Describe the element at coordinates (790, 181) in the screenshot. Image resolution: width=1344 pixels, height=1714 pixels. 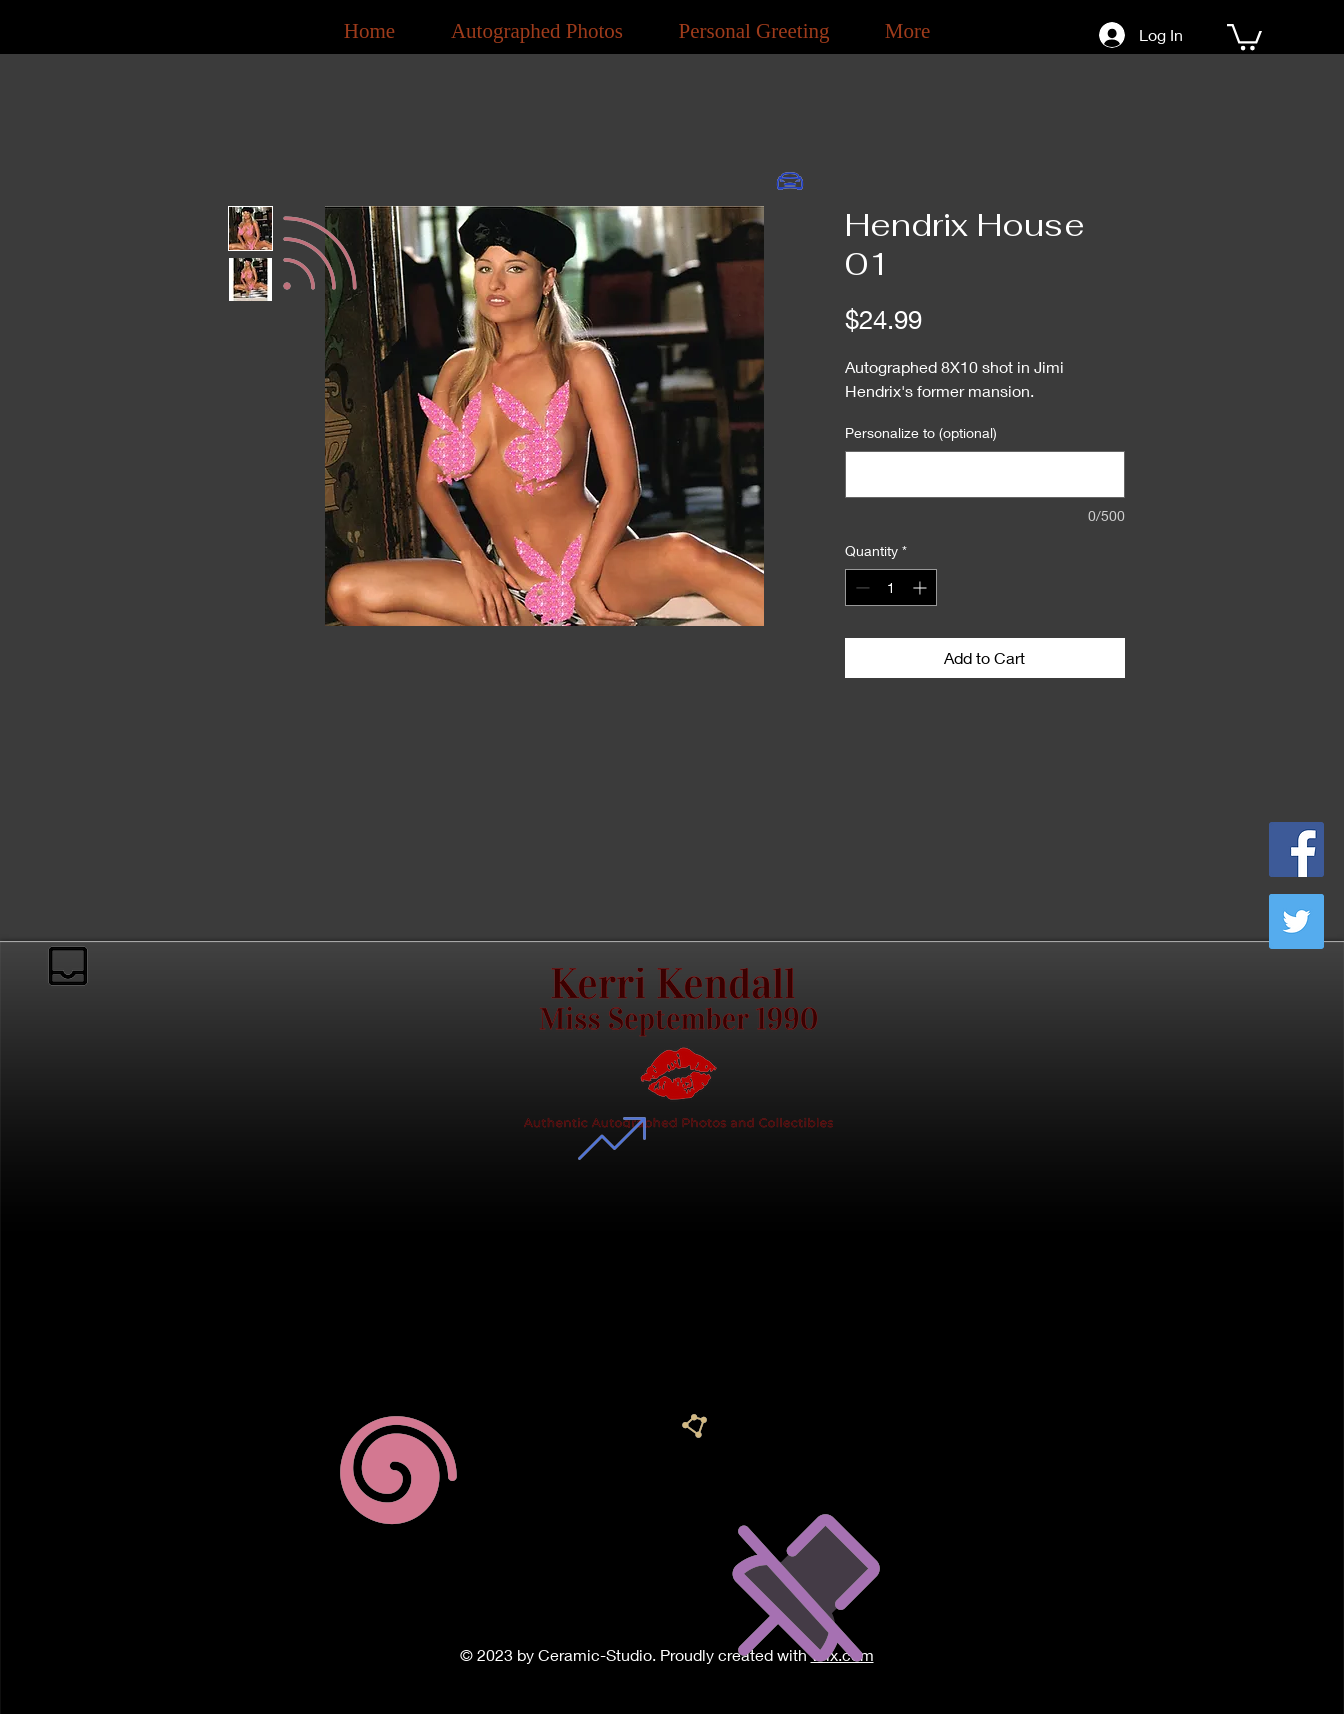
I see `select sports car or performance vehicle option` at that location.